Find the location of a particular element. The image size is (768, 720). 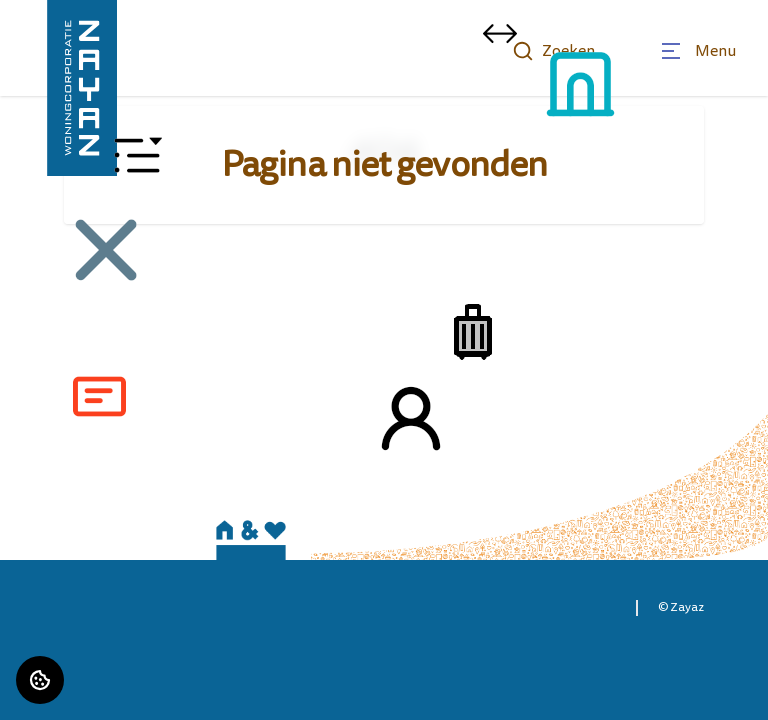

view building or property details is located at coordinates (580, 82).